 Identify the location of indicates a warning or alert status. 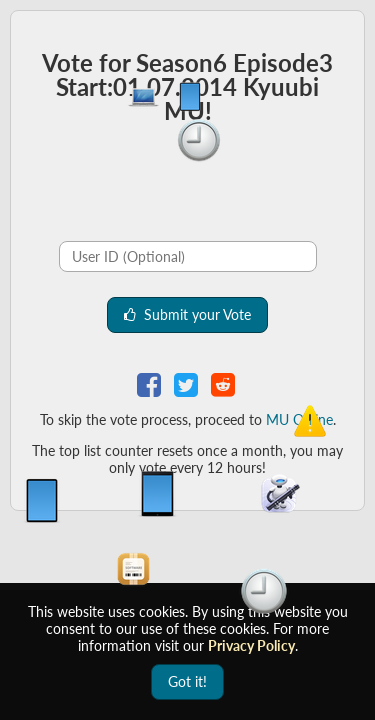
(310, 421).